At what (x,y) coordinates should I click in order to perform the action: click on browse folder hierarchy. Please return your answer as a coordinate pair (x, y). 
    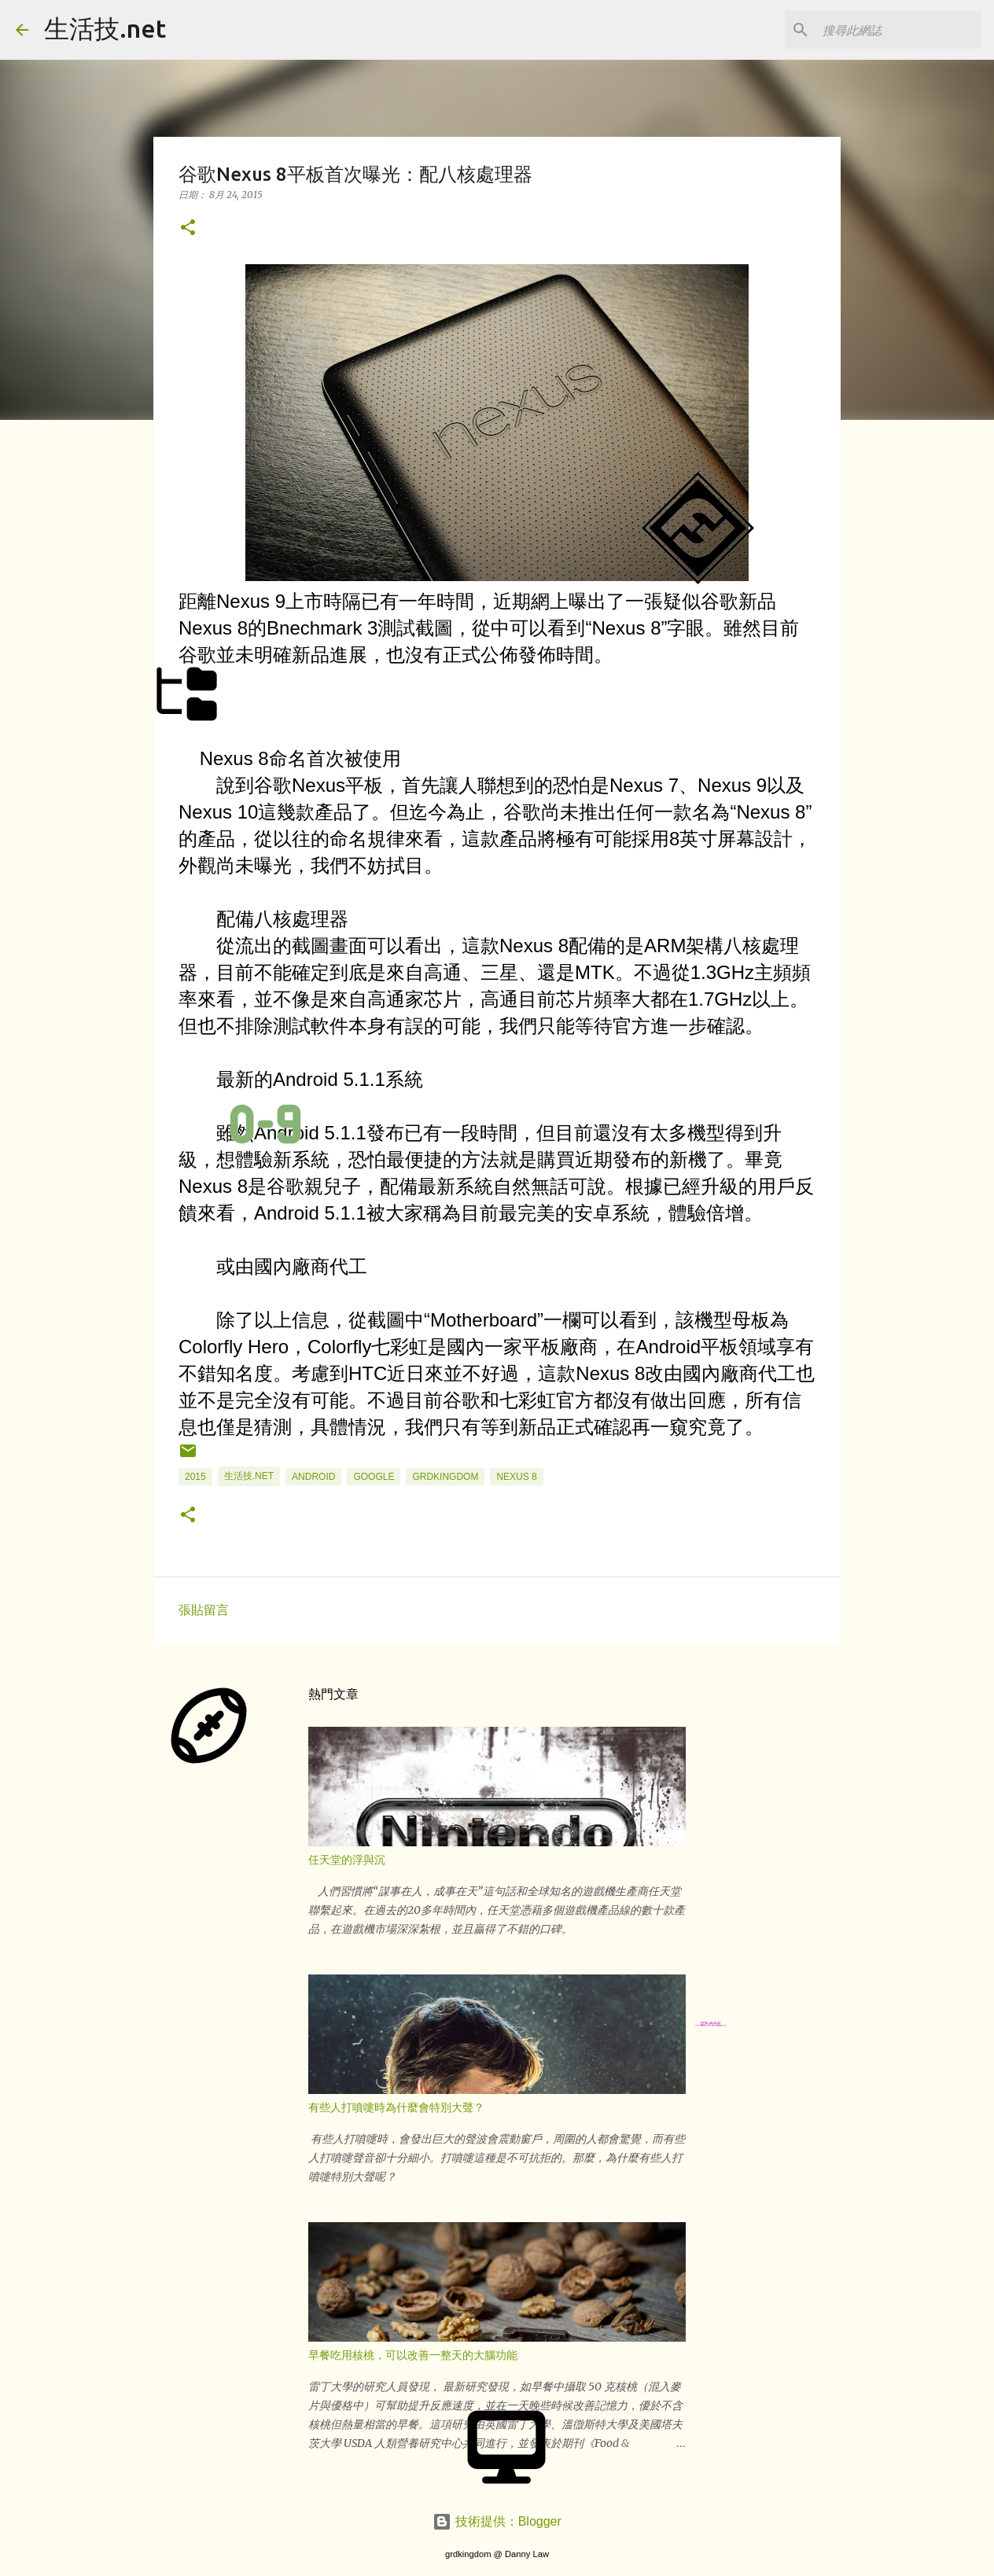
    Looking at the image, I should click on (186, 694).